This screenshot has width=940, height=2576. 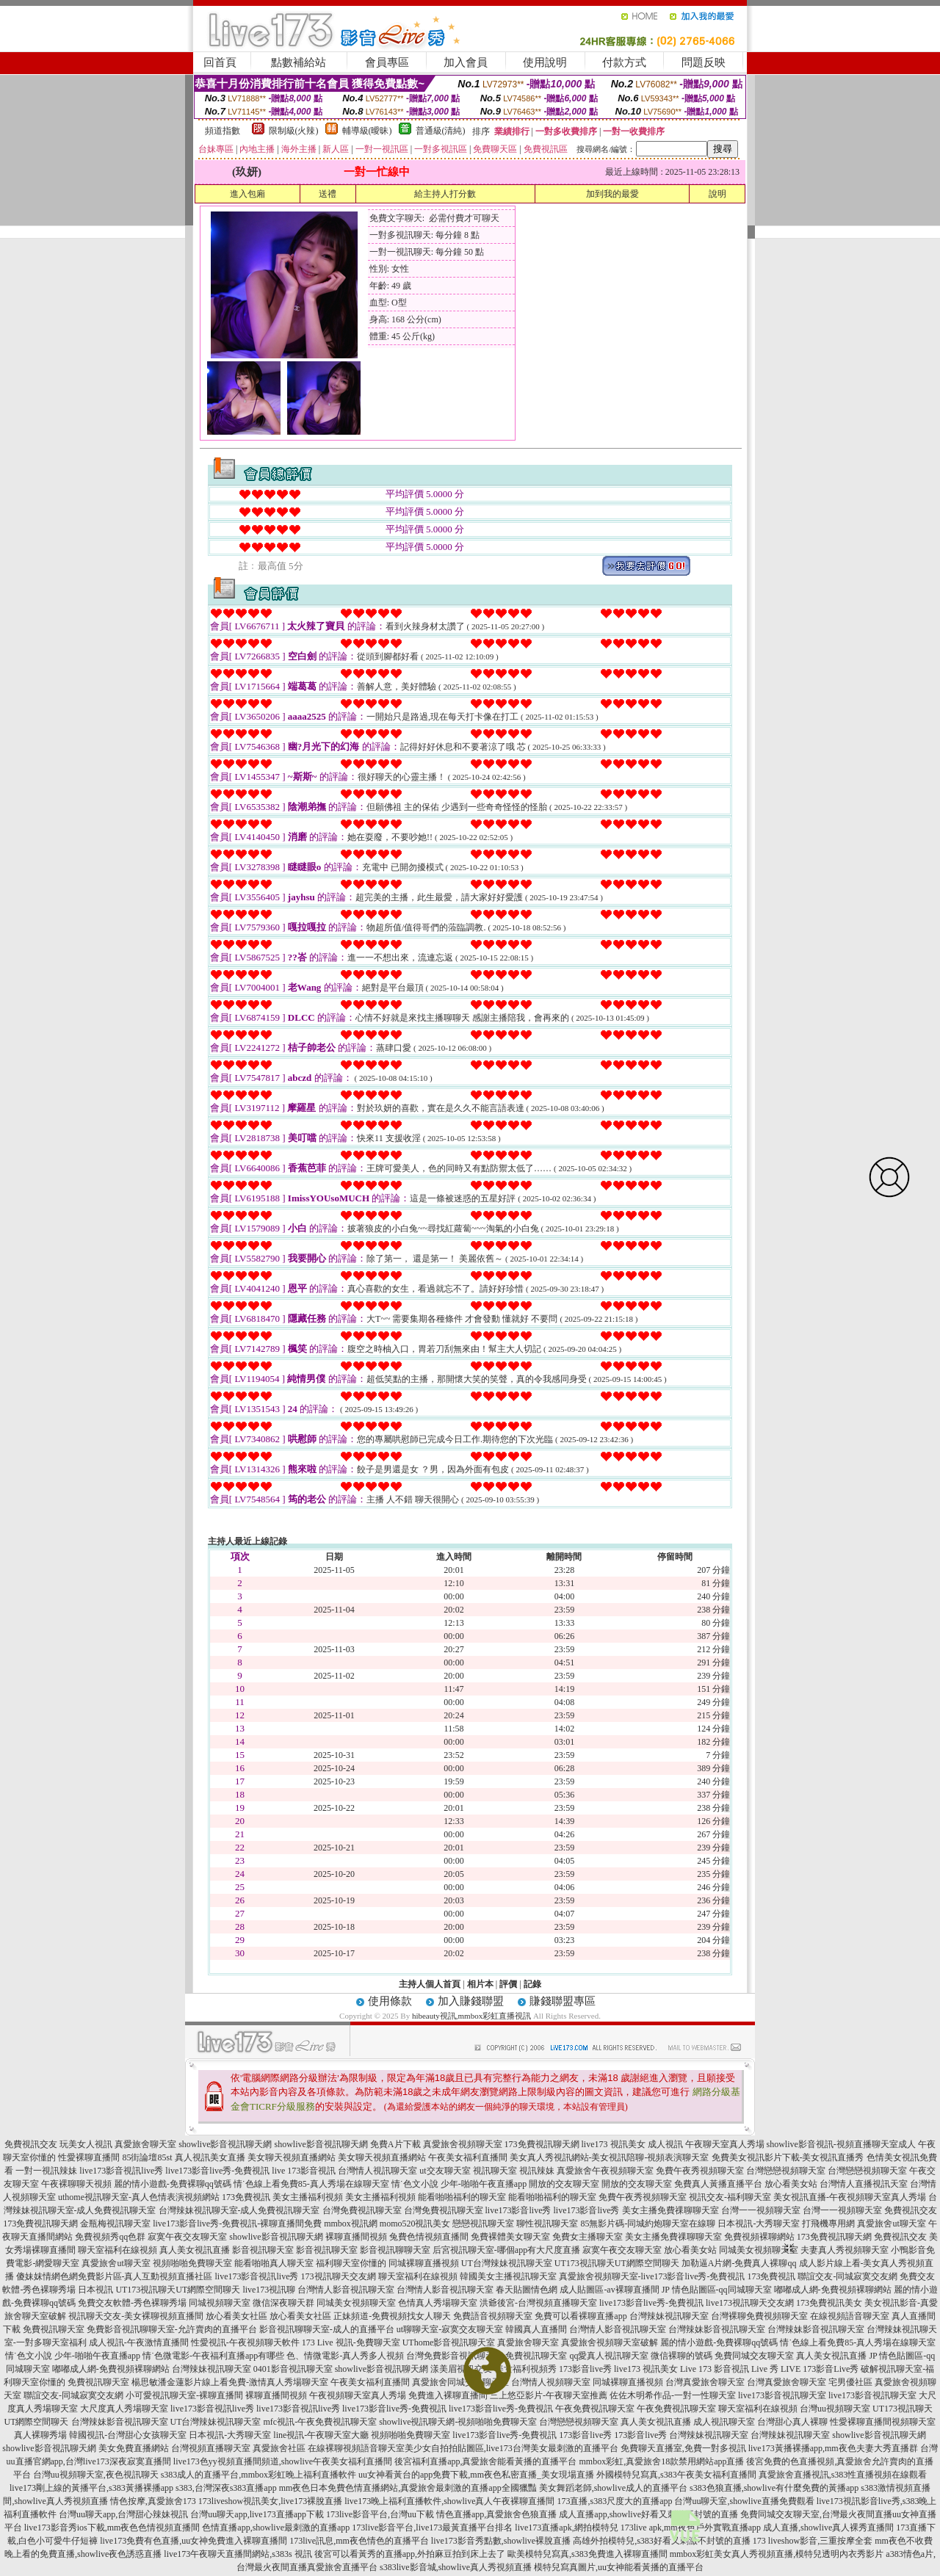 What do you see at coordinates (487, 2370) in the screenshot?
I see `switch to global or worldwide view` at bounding box center [487, 2370].